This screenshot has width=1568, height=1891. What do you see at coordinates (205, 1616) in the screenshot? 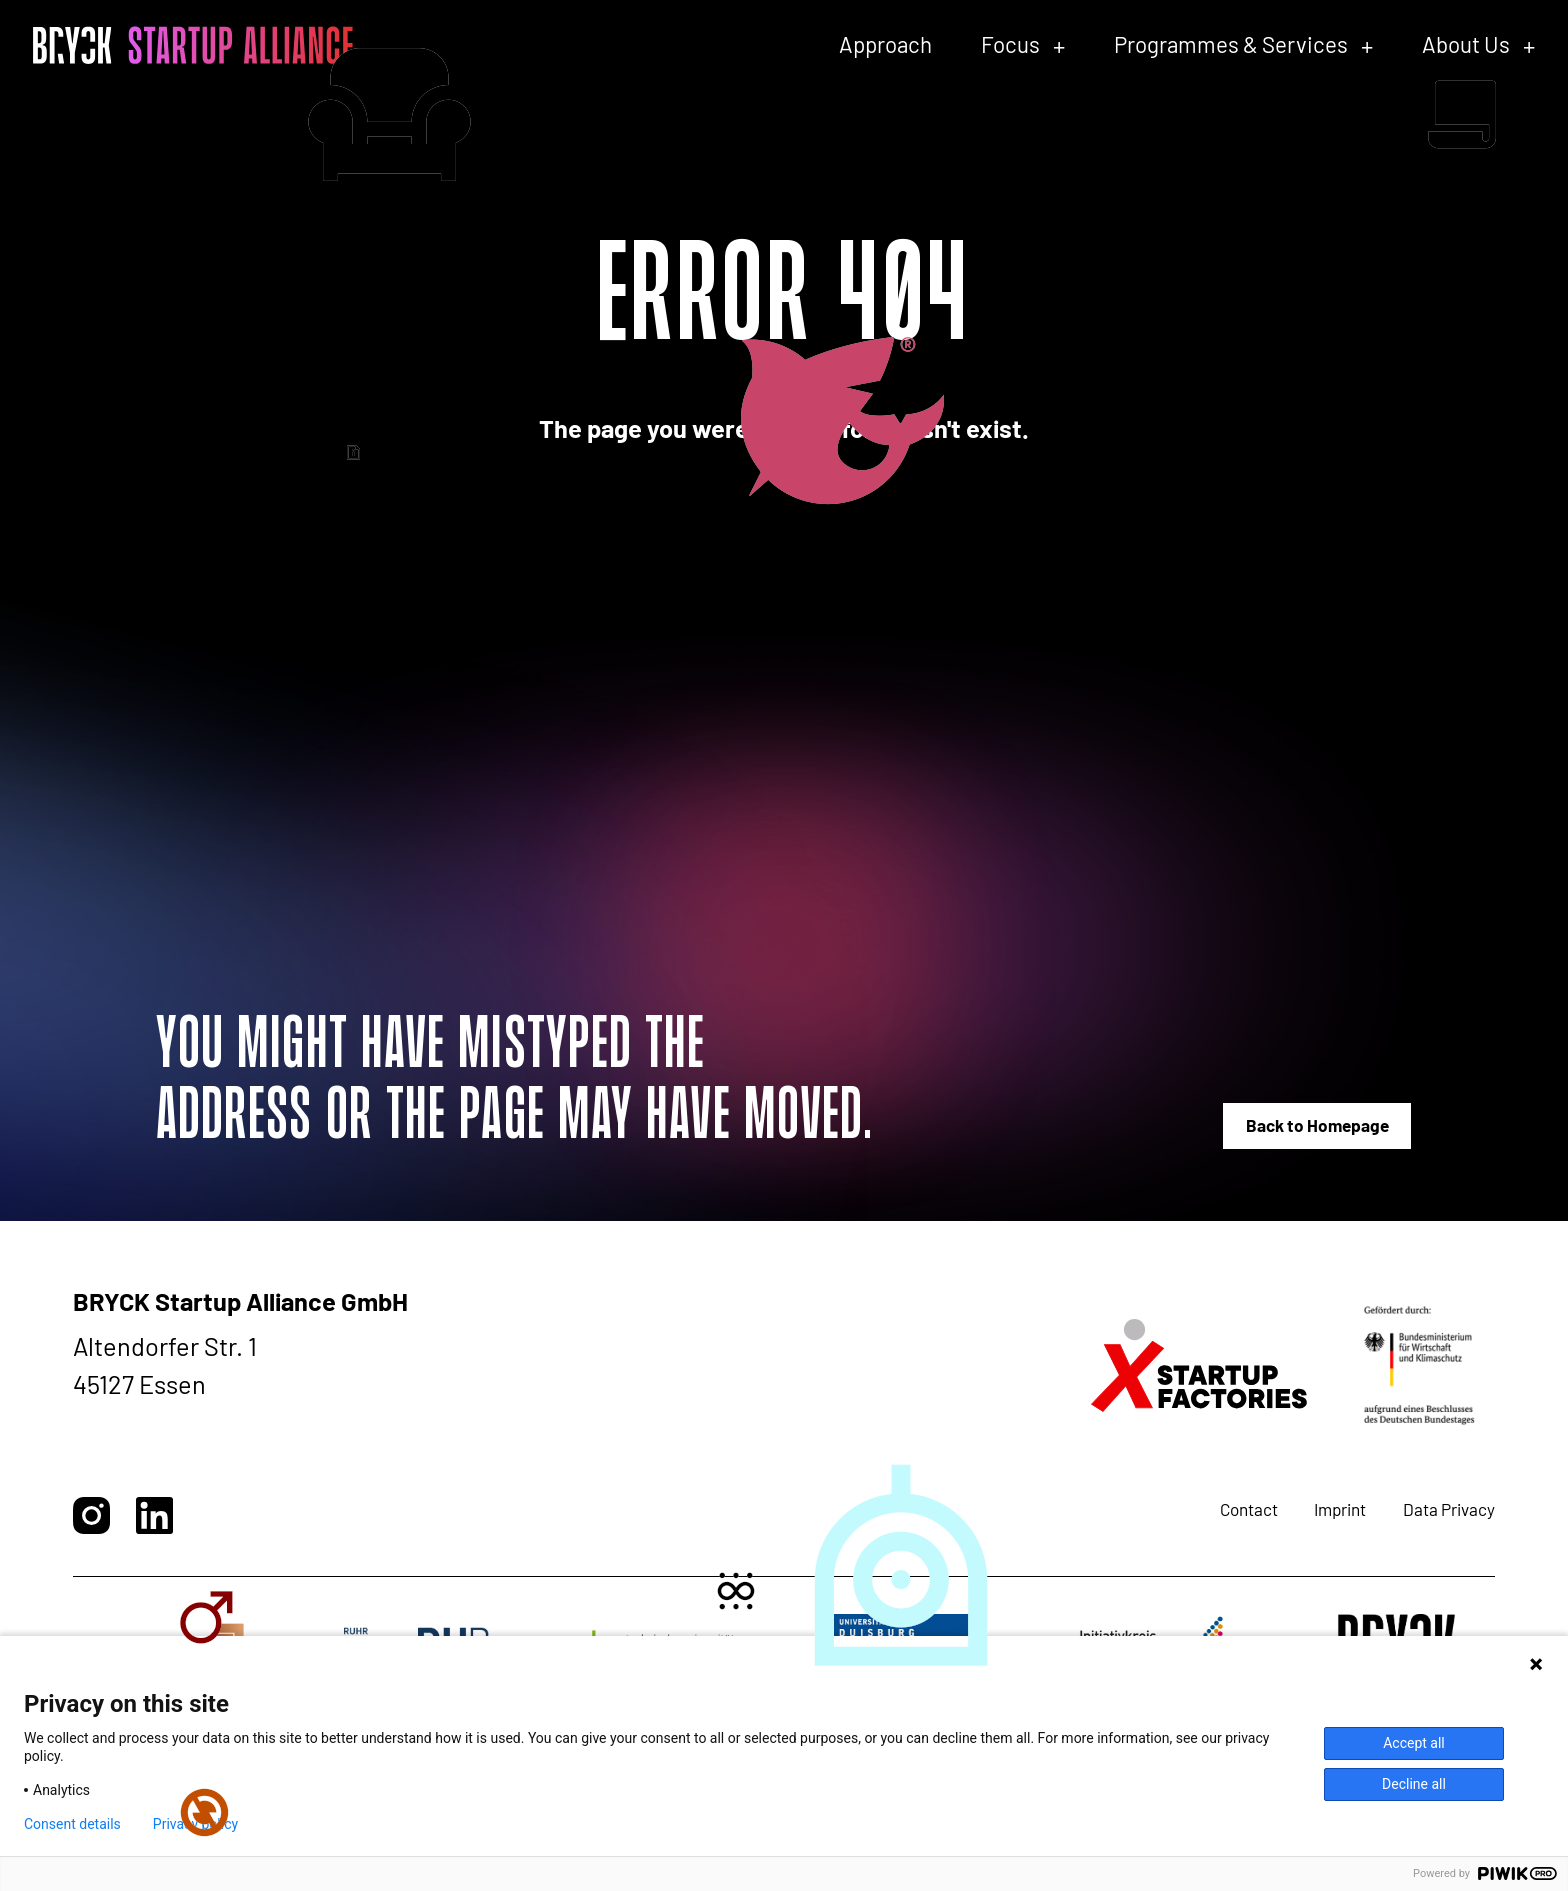
I see `indicates male or masculine gender option` at bounding box center [205, 1616].